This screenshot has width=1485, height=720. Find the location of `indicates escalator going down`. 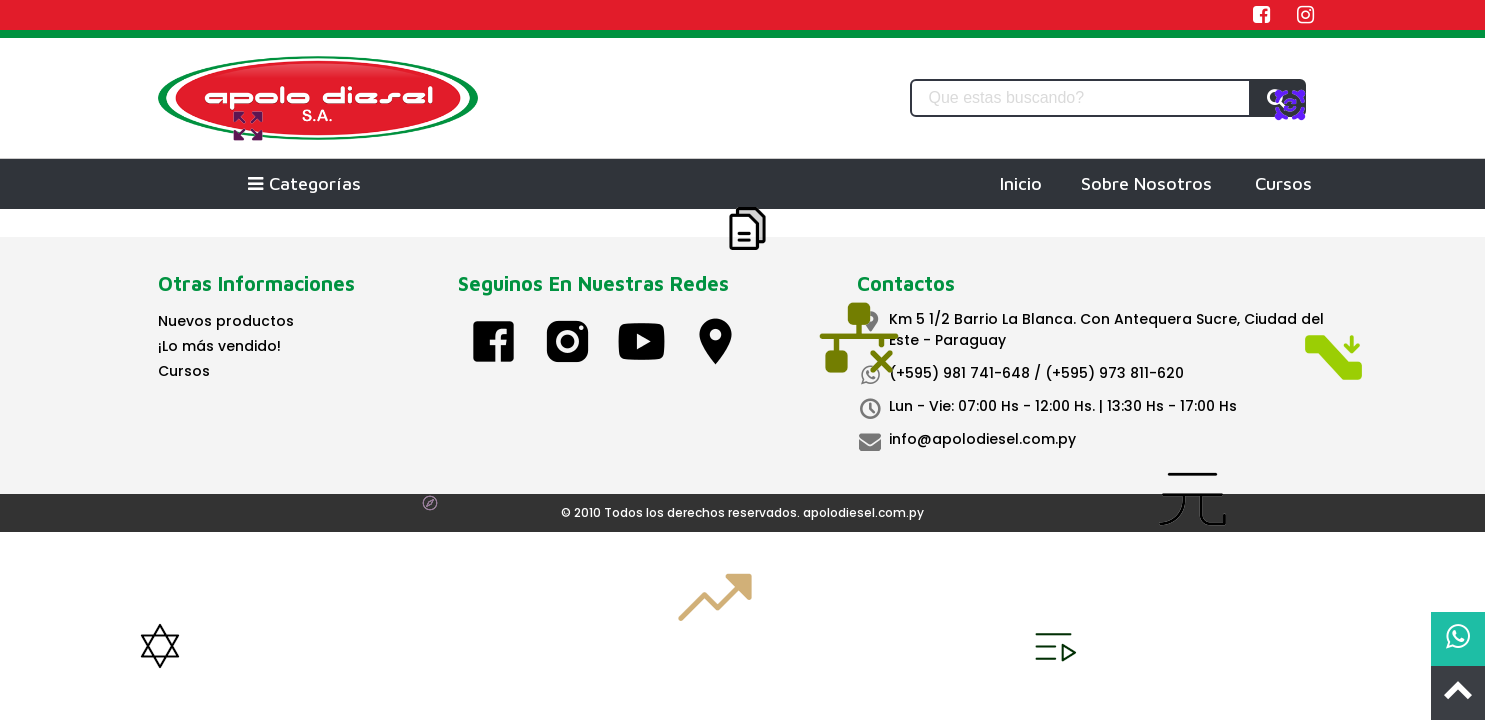

indicates escalator going down is located at coordinates (1333, 357).